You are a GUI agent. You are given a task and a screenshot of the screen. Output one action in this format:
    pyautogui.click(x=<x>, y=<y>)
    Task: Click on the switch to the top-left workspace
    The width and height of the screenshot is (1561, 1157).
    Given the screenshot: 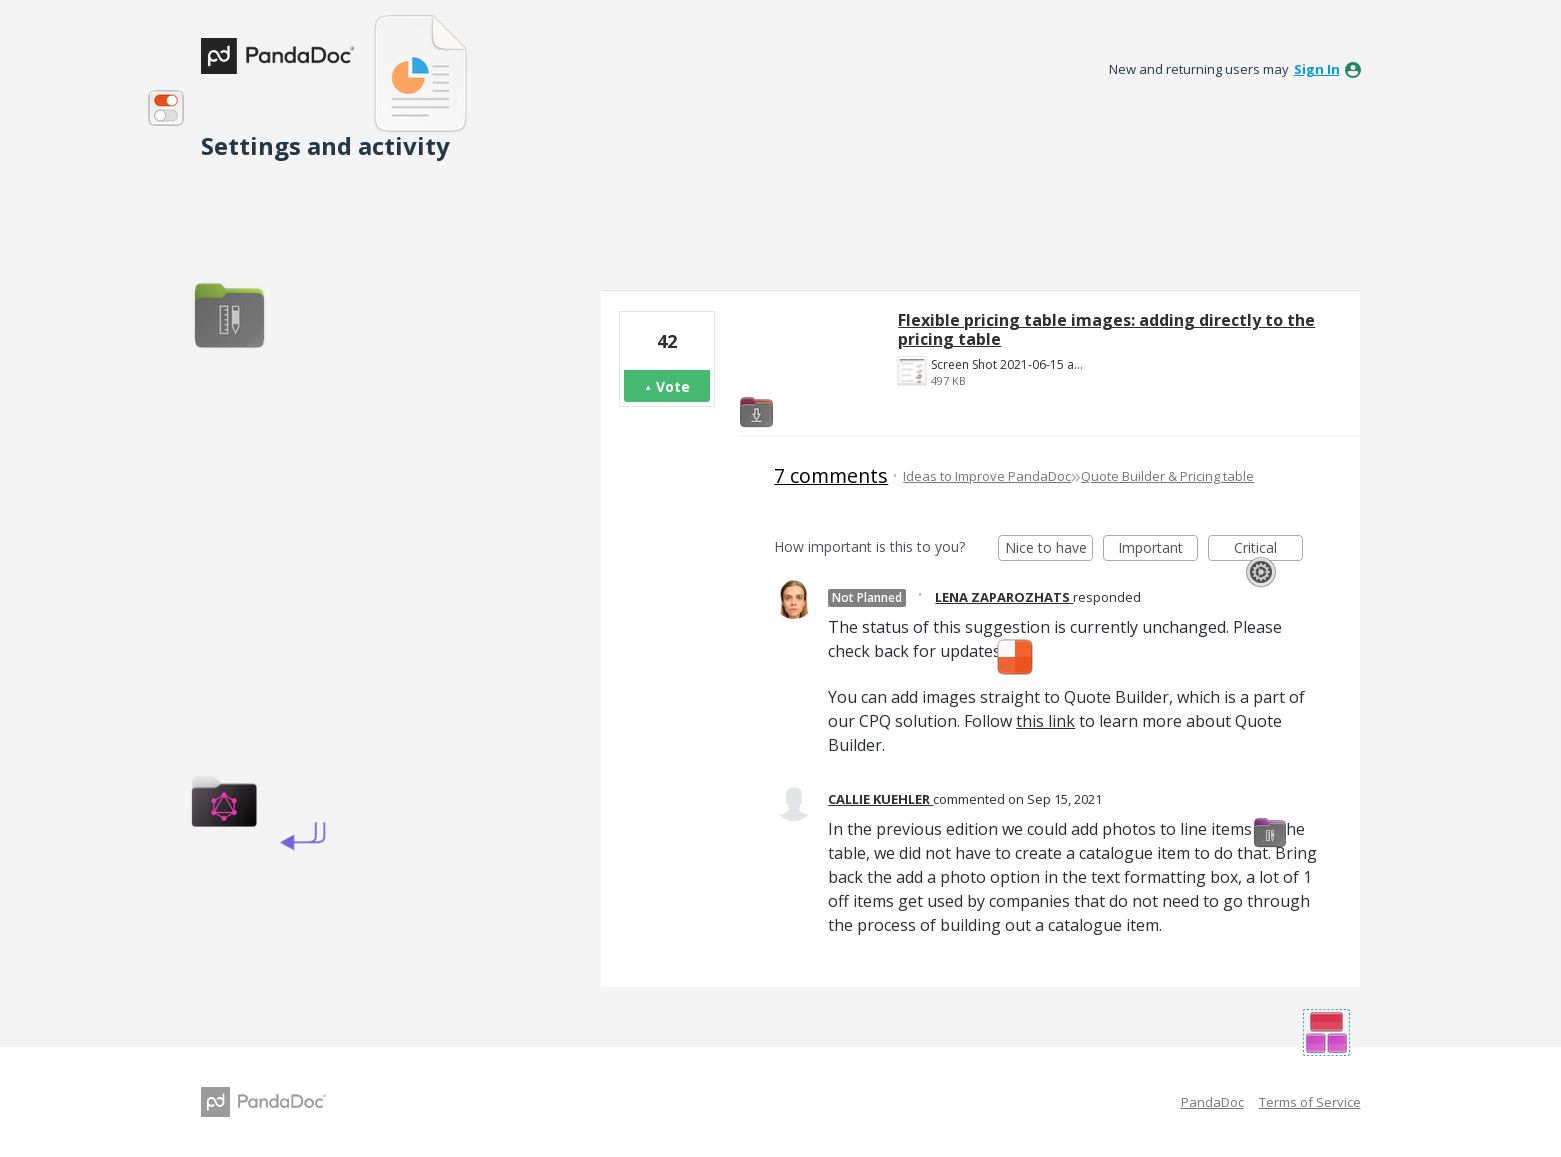 What is the action you would take?
    pyautogui.click(x=1015, y=657)
    